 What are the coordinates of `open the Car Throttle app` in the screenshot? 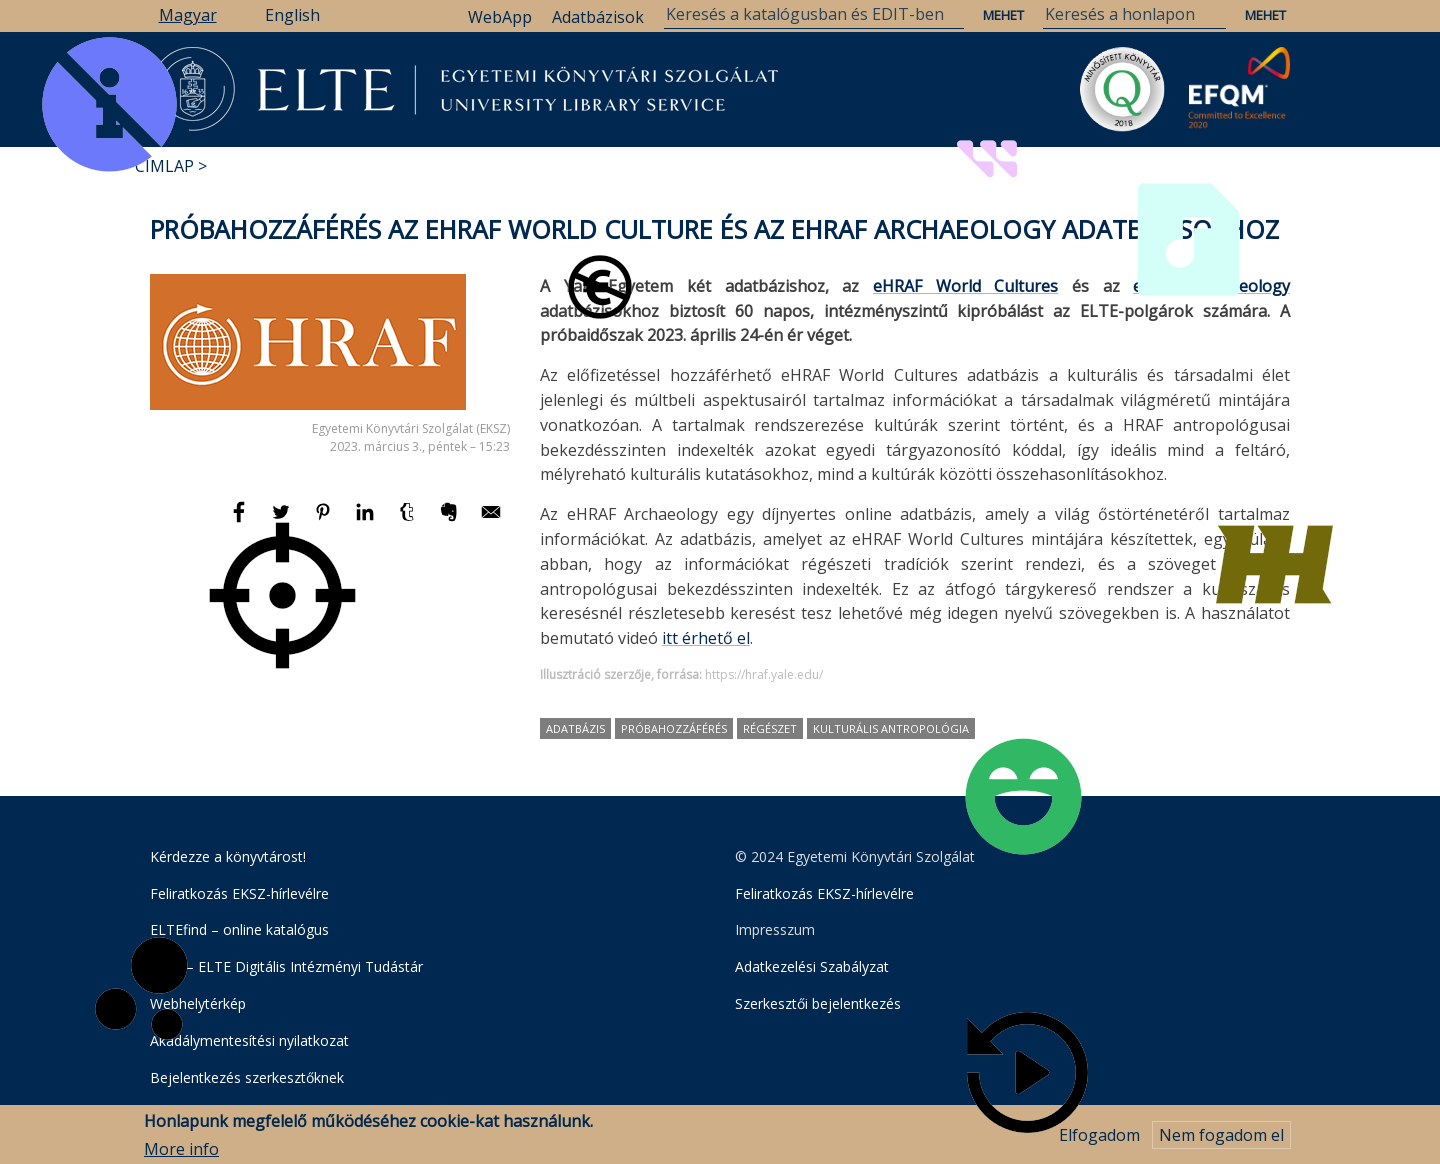 It's located at (1274, 564).